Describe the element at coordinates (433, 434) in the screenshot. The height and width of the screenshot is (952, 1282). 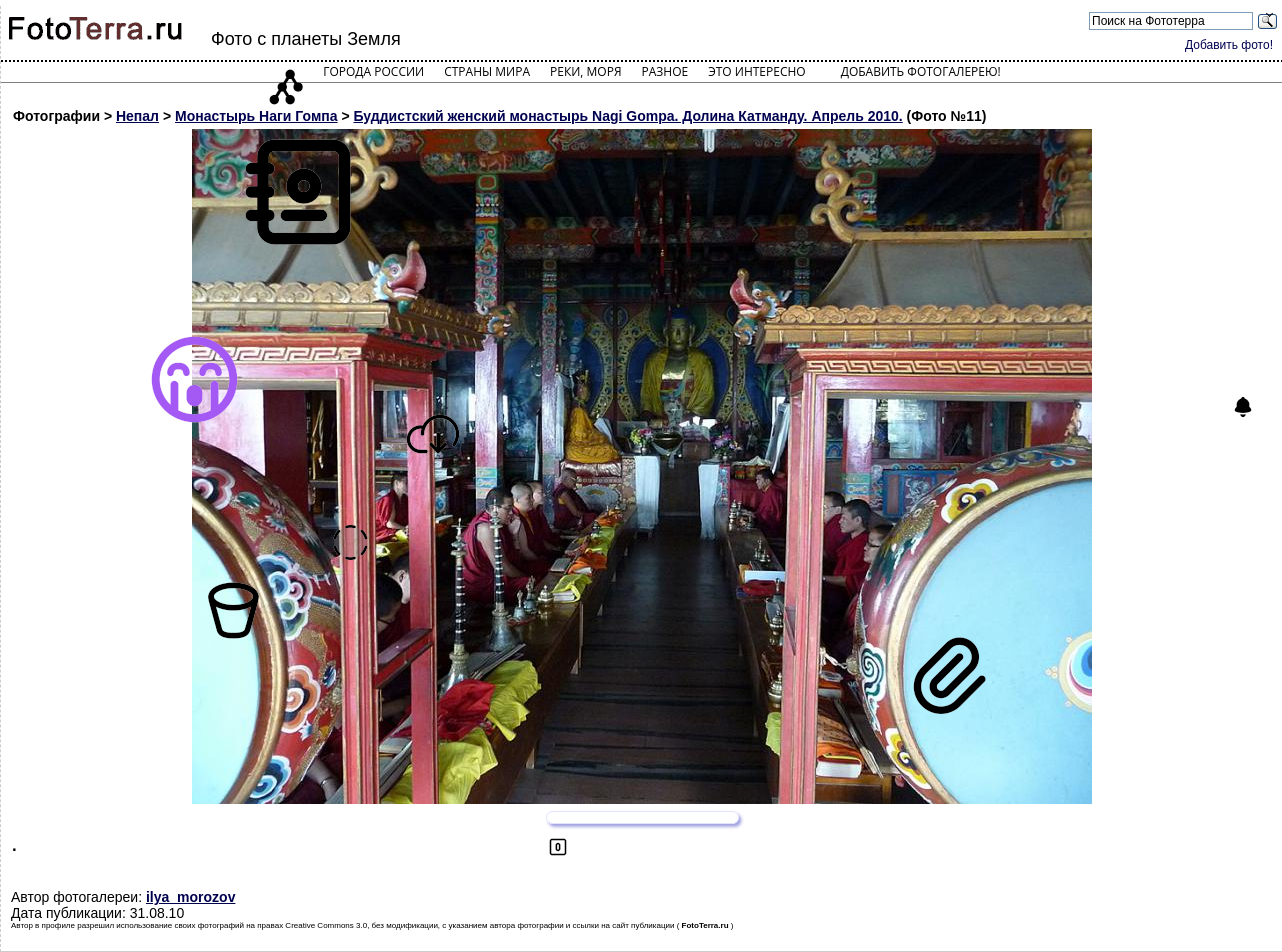
I see `download from cloud storage` at that location.